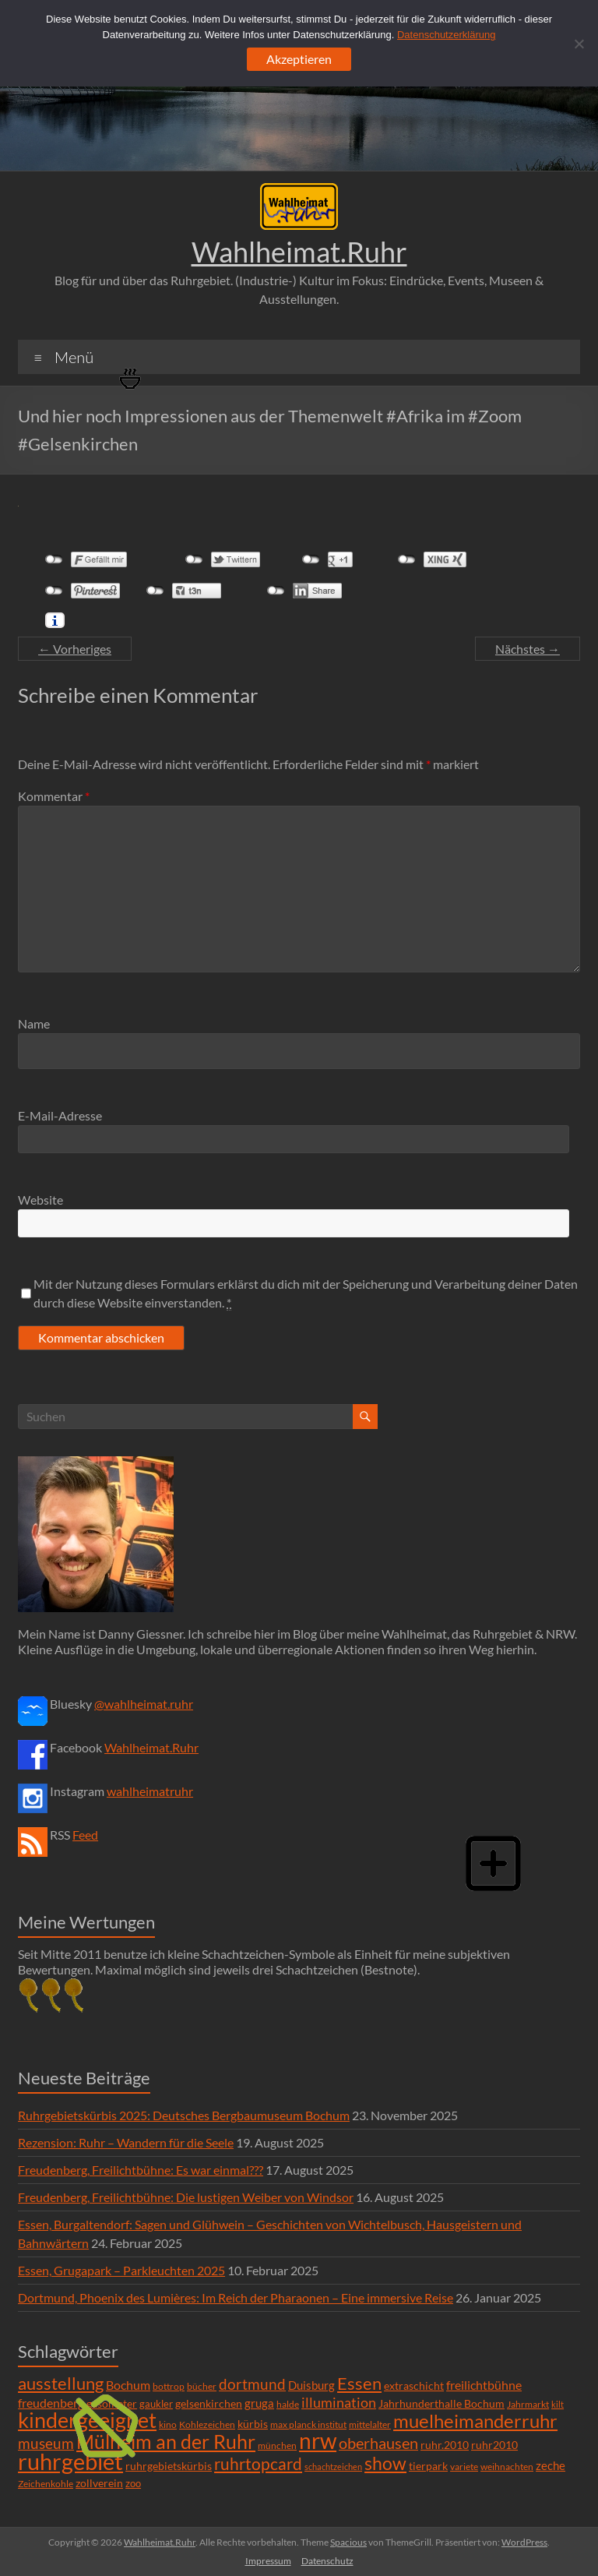 This screenshot has height=2576, width=598. I want to click on view food or dining options, so click(130, 379).